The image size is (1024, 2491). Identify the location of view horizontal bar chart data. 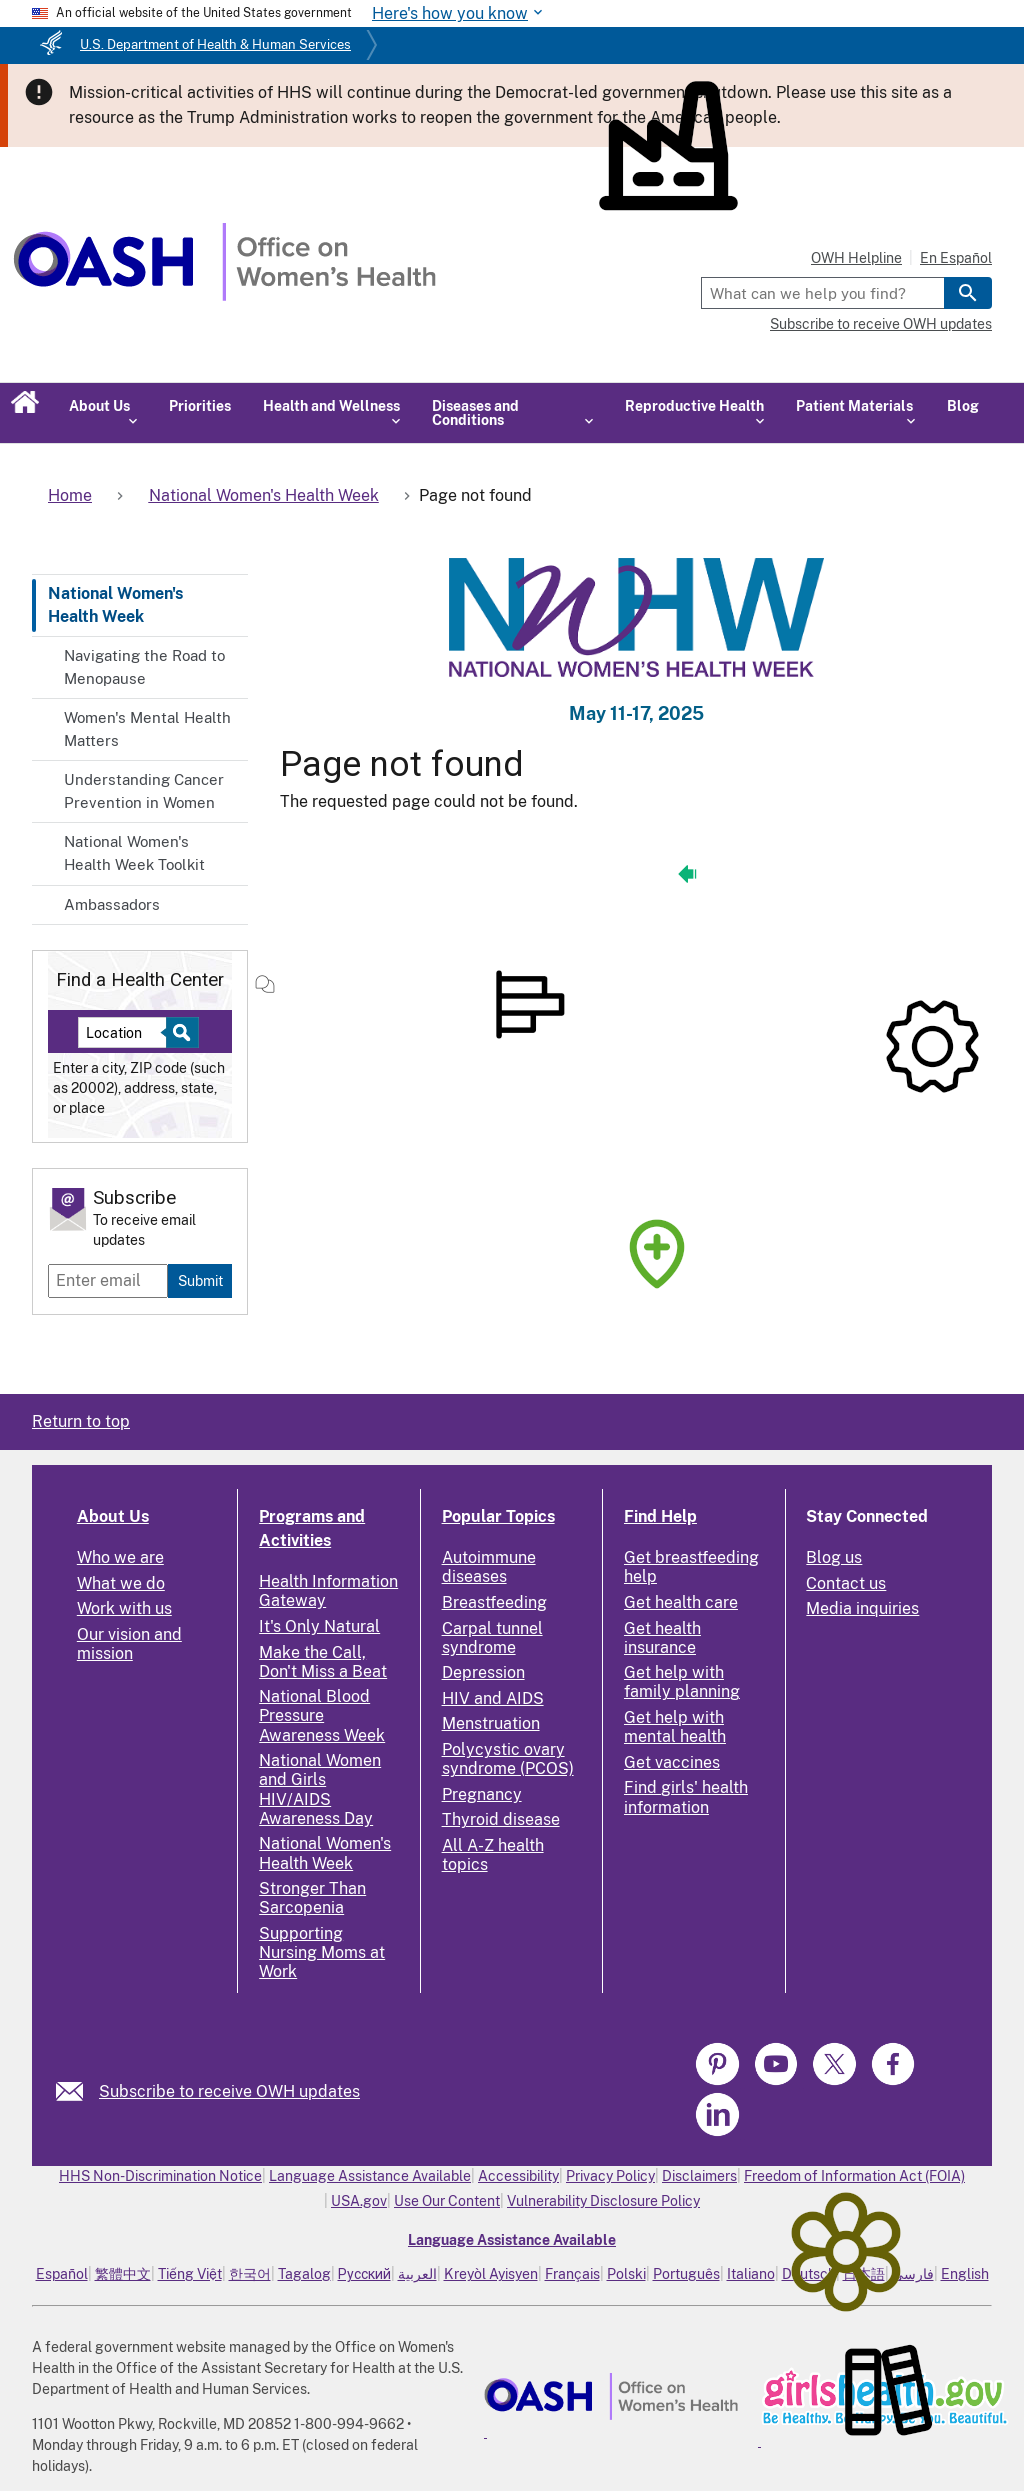
(527, 1004).